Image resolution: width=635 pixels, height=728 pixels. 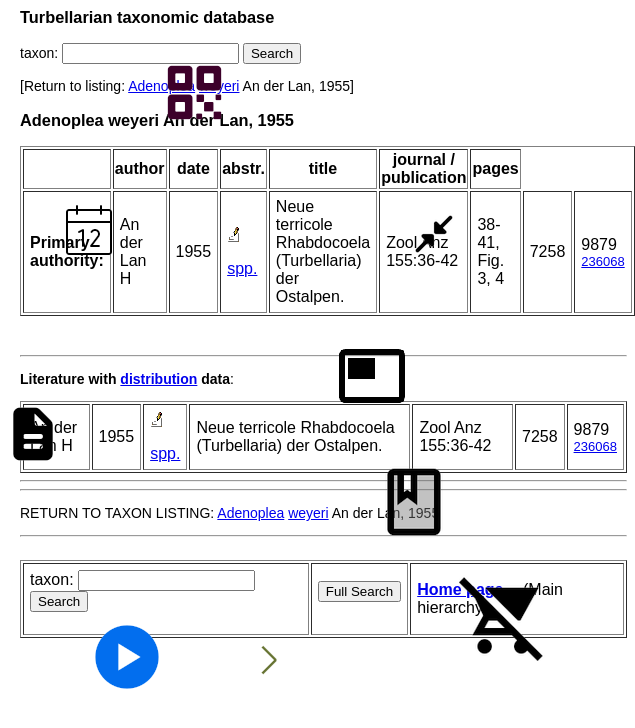 What do you see at coordinates (503, 617) in the screenshot?
I see `remove item from shopping cart` at bounding box center [503, 617].